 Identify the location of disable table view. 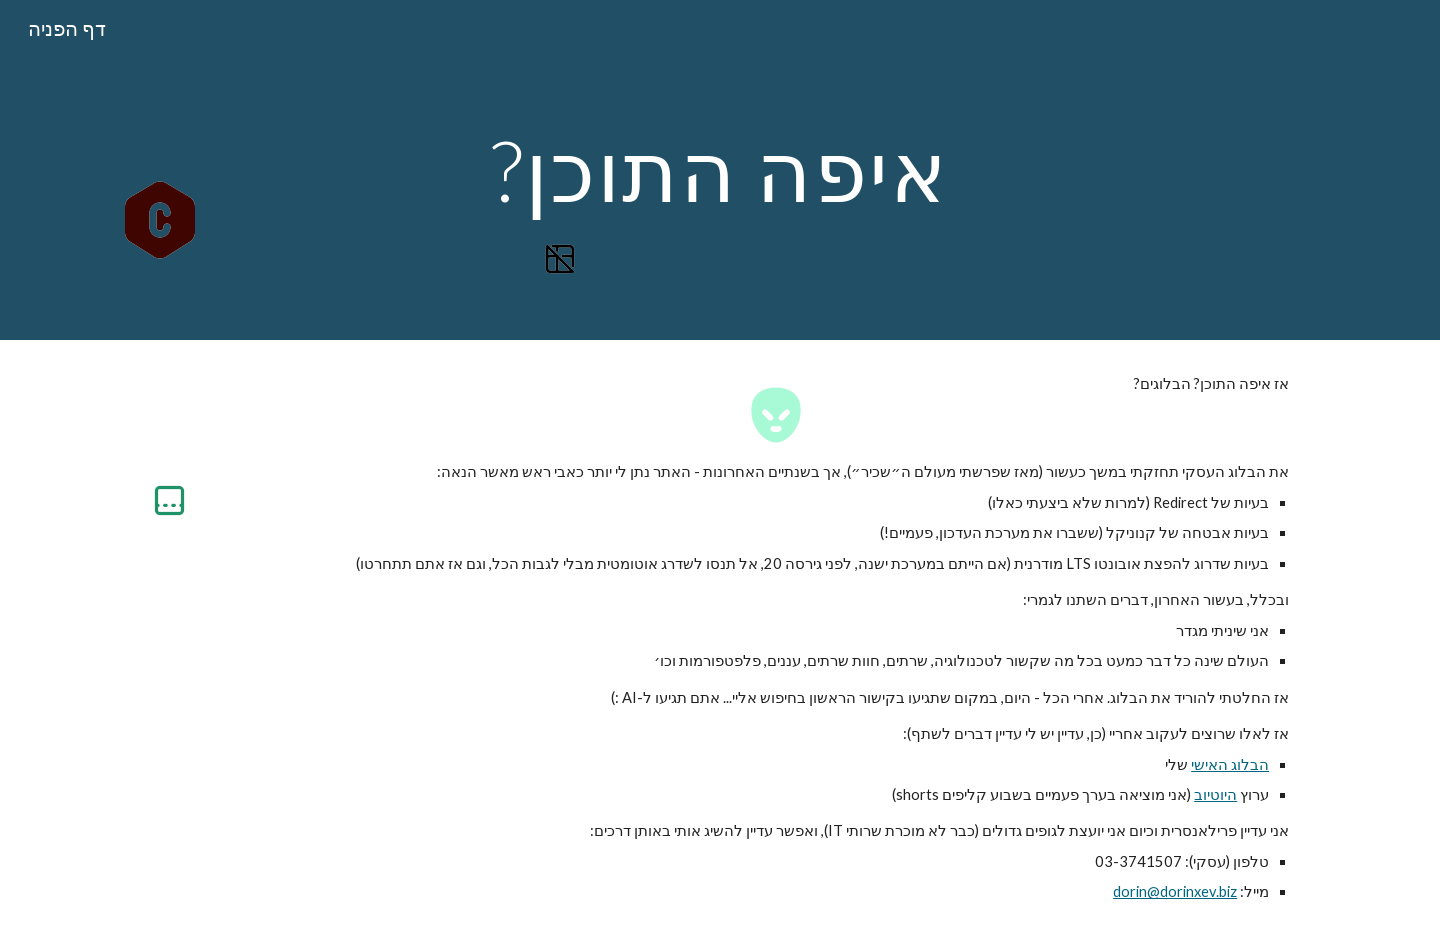
(560, 259).